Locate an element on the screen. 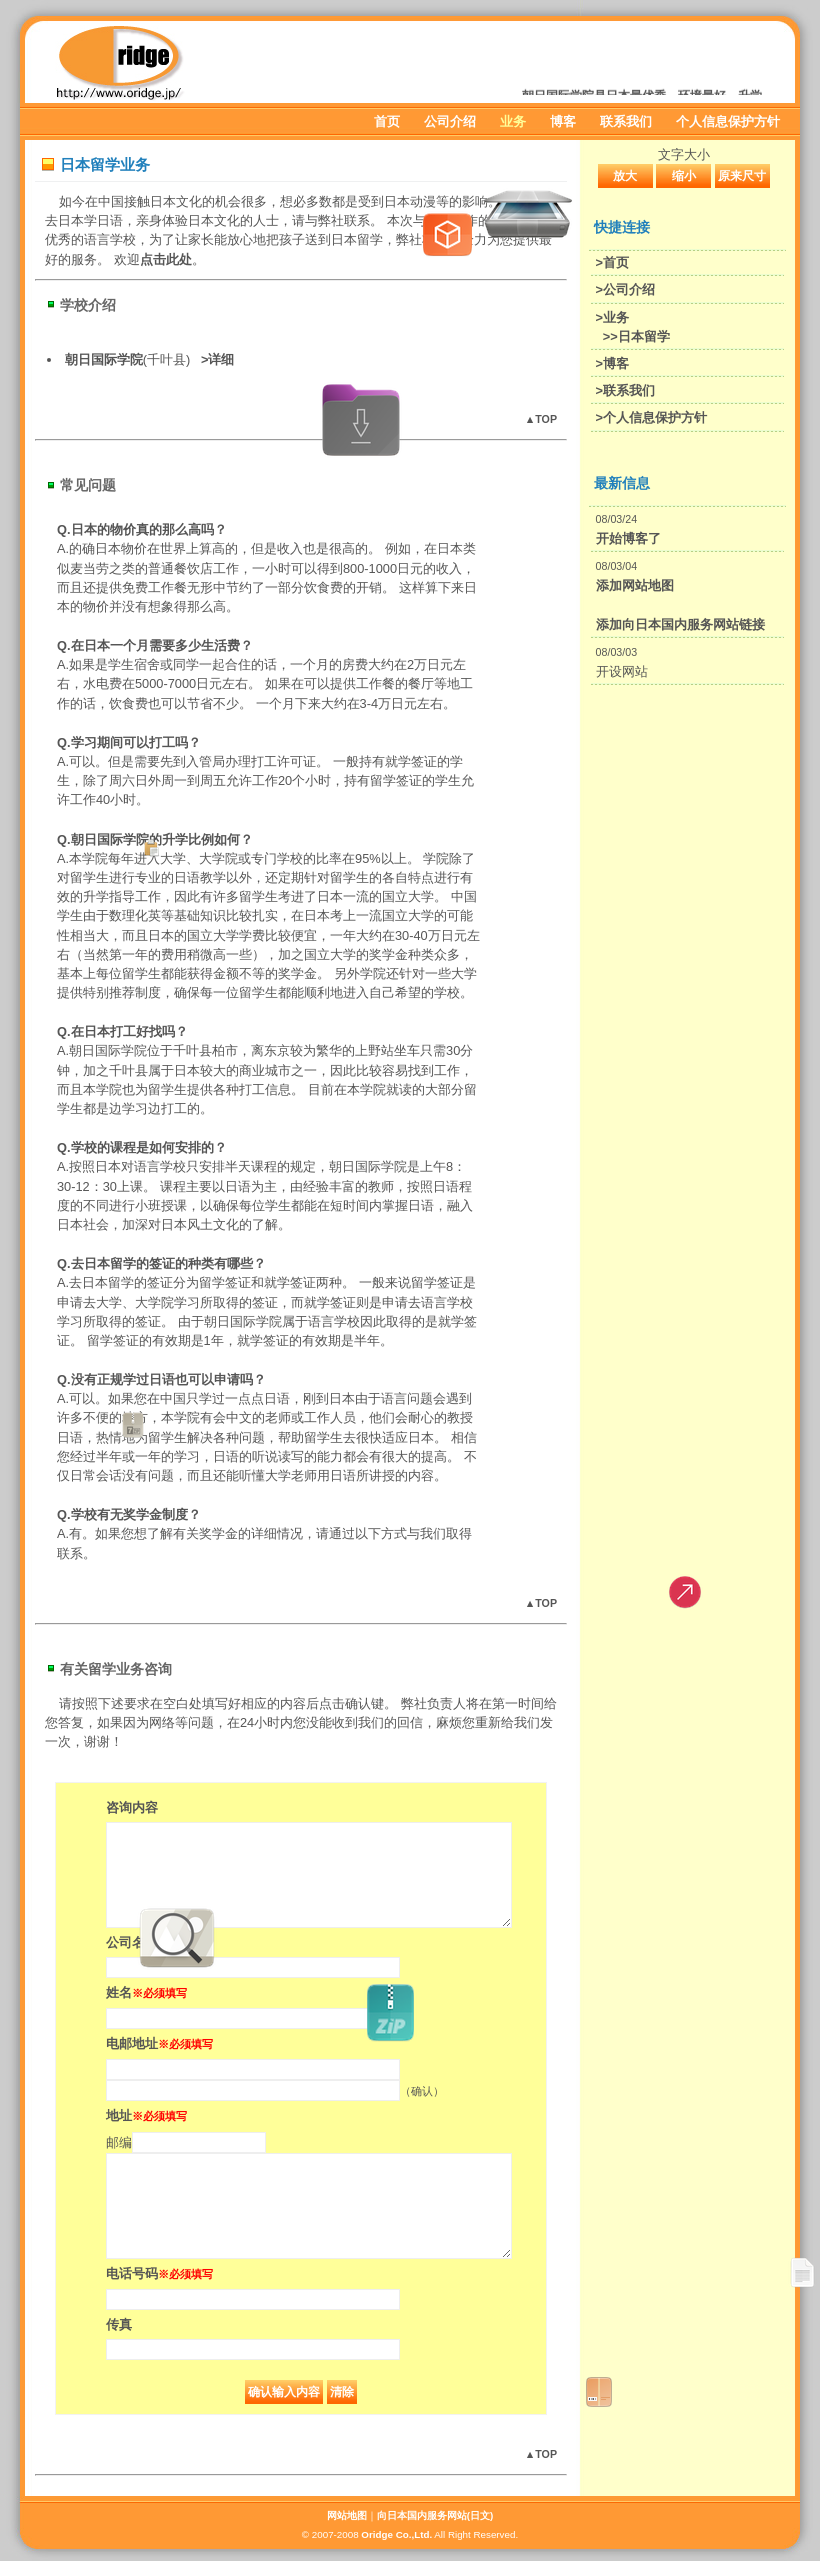 This screenshot has height=2561, width=820. scan documents using a wireless scanner is located at coordinates (528, 214).